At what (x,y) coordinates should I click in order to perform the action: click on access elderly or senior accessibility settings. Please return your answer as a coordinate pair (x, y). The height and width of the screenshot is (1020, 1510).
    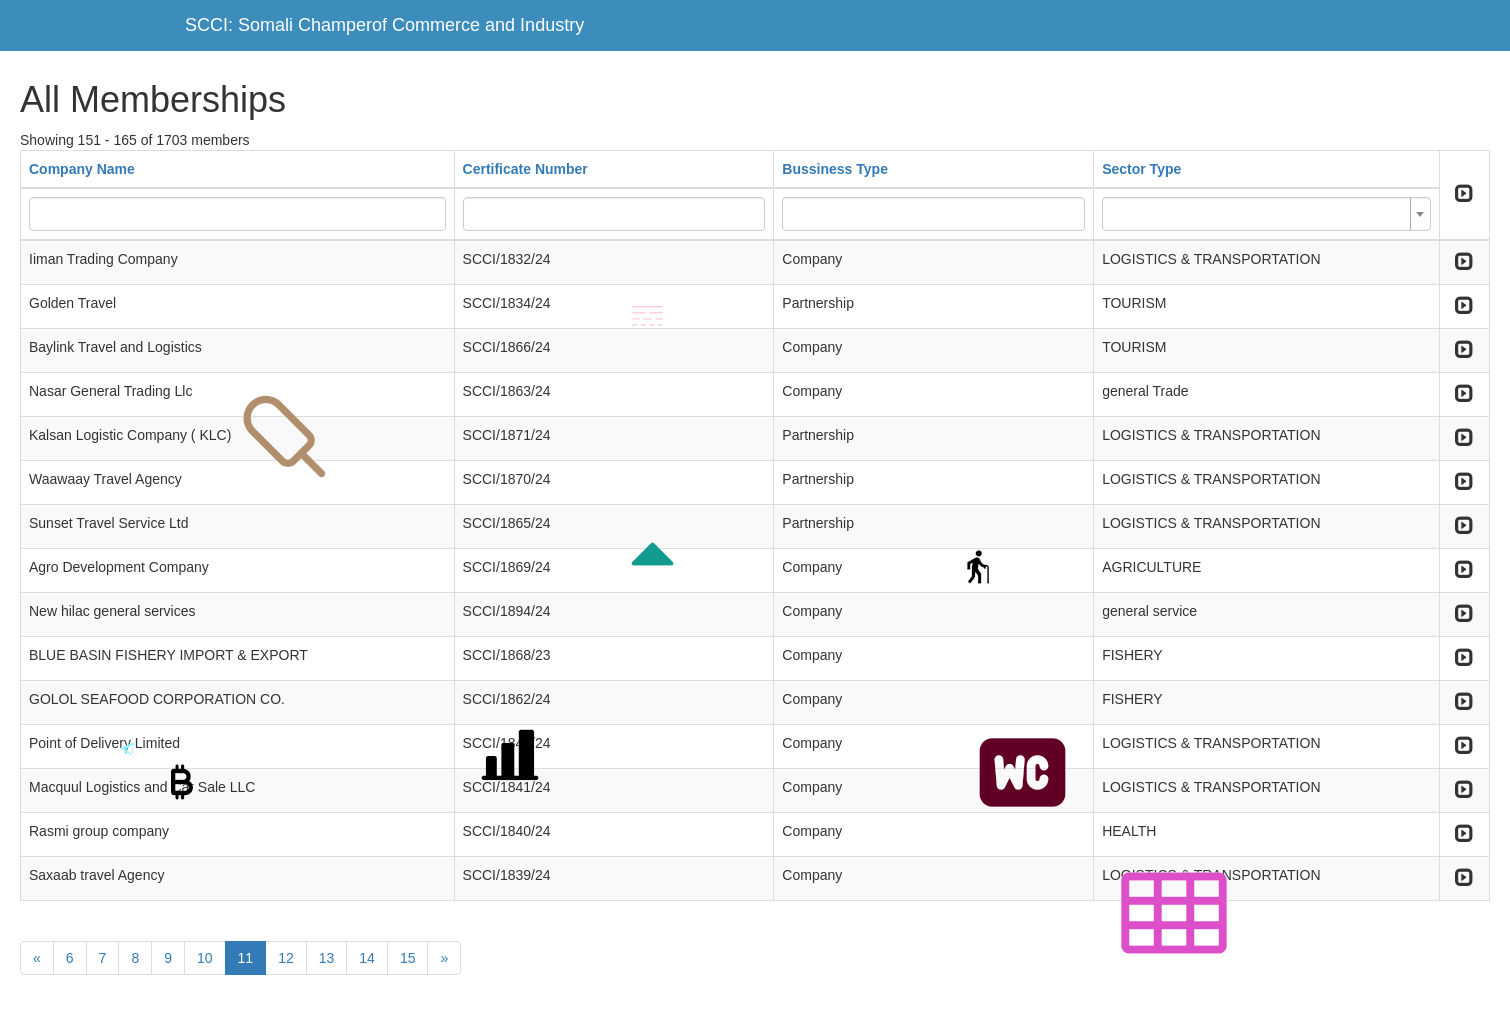
    Looking at the image, I should click on (976, 566).